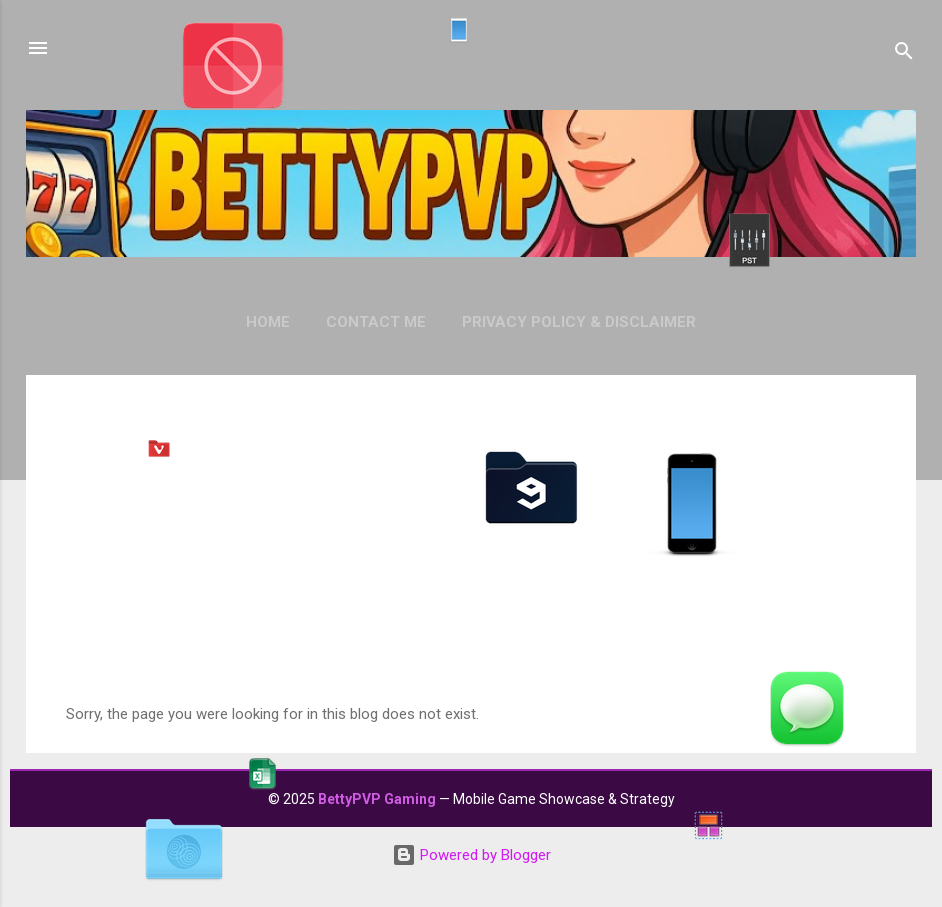  I want to click on open 9GAG downloads folder, so click(531, 490).